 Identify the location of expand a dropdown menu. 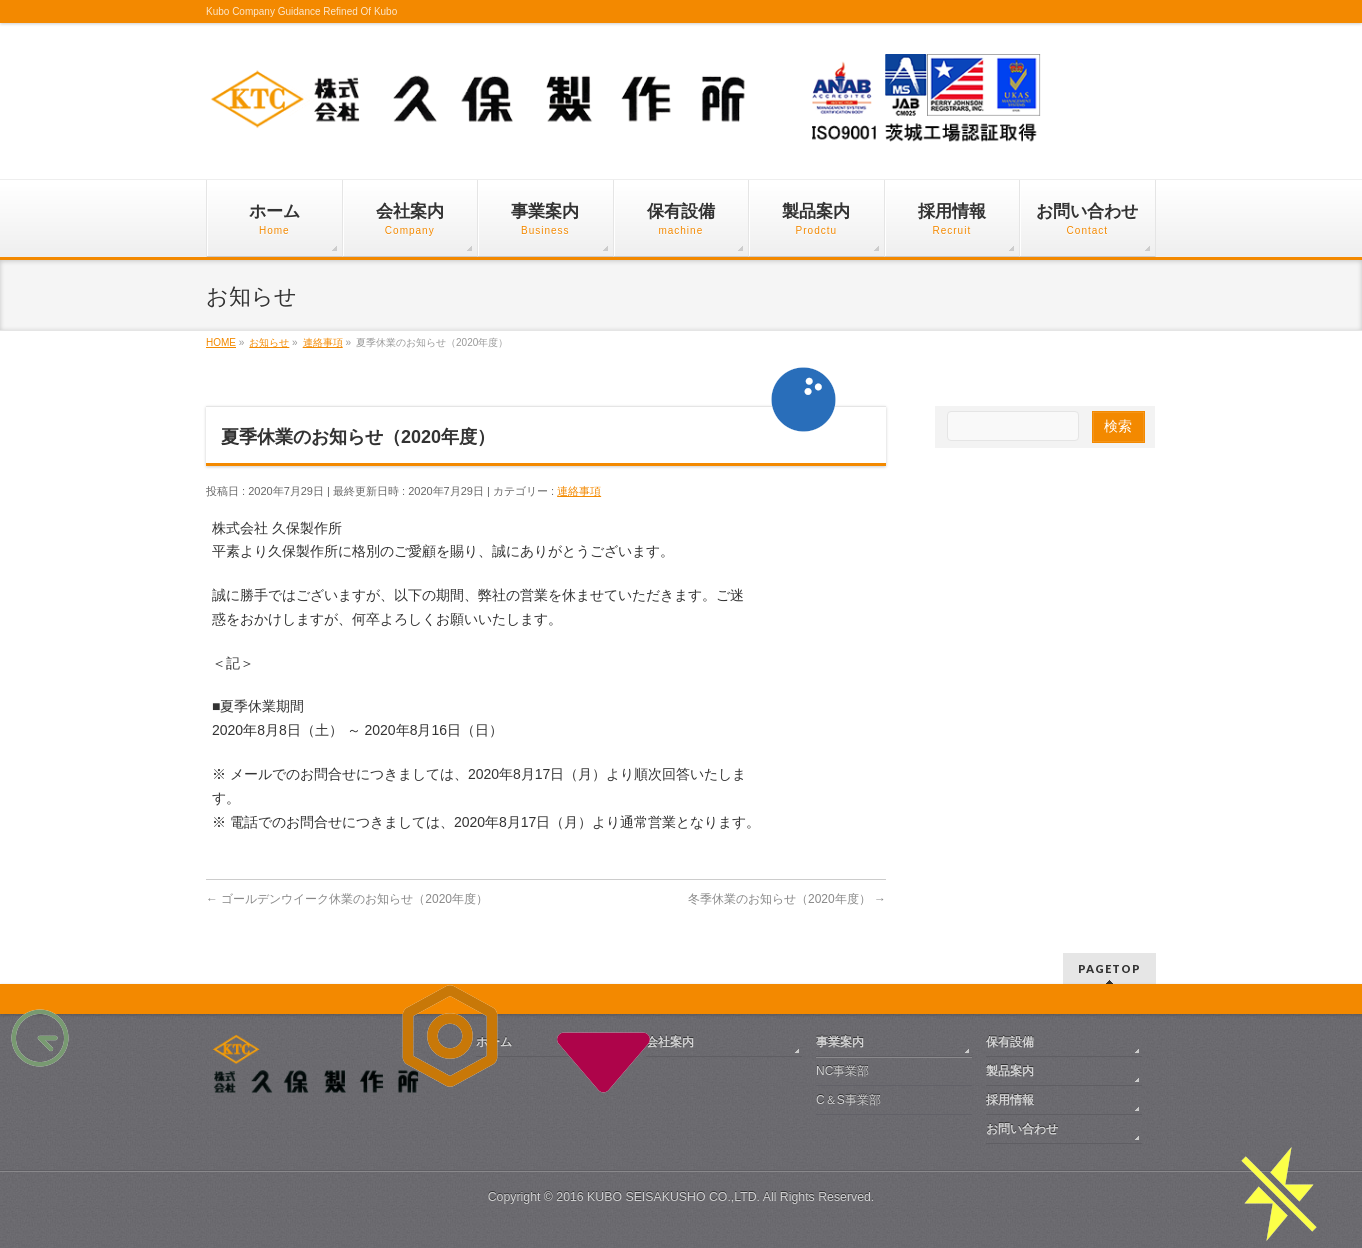
(603, 1062).